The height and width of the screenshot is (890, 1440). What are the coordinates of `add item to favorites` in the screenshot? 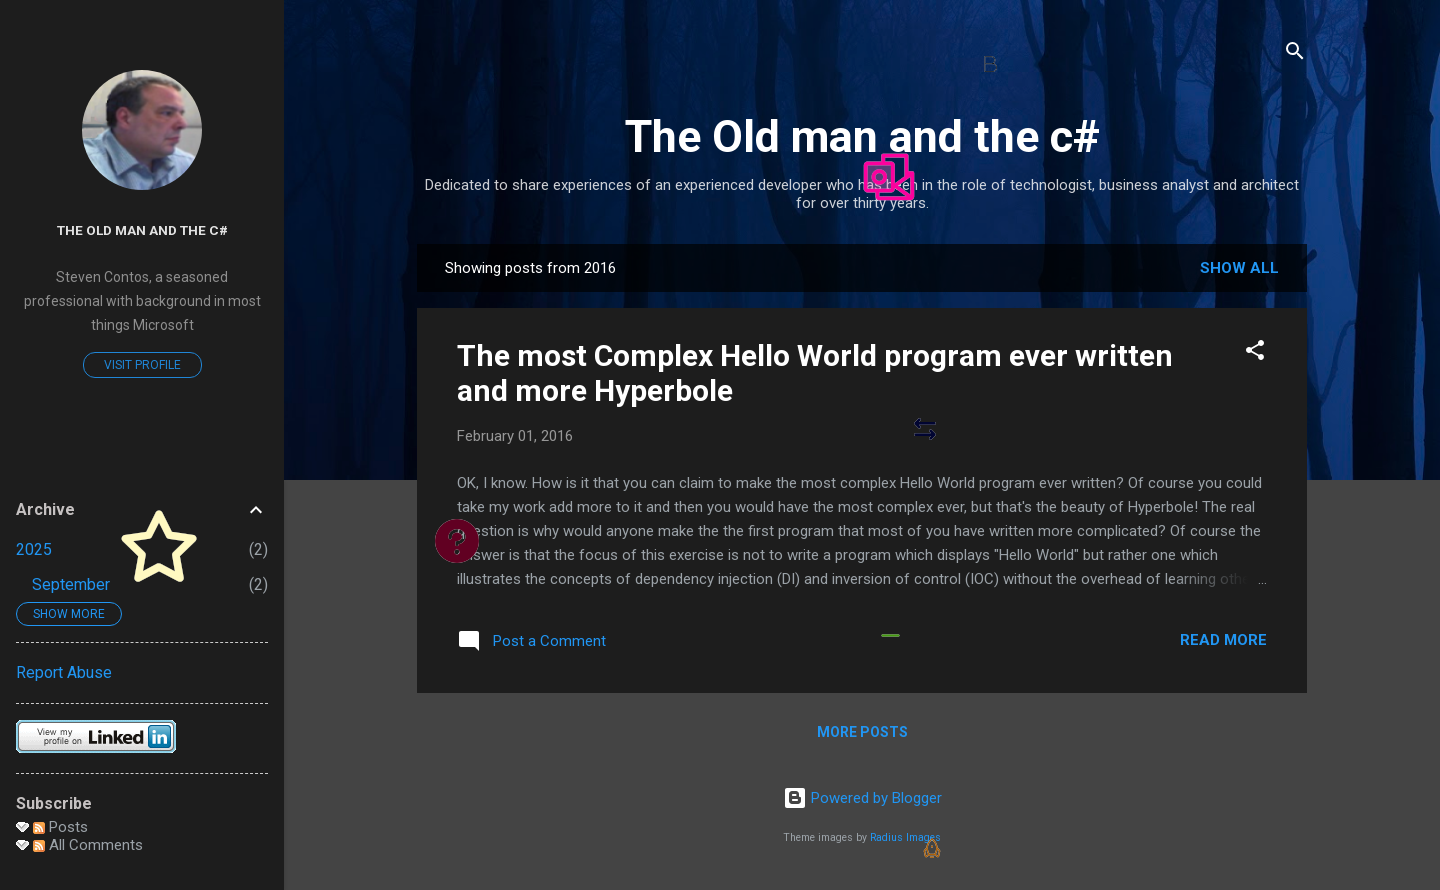 It's located at (159, 548).